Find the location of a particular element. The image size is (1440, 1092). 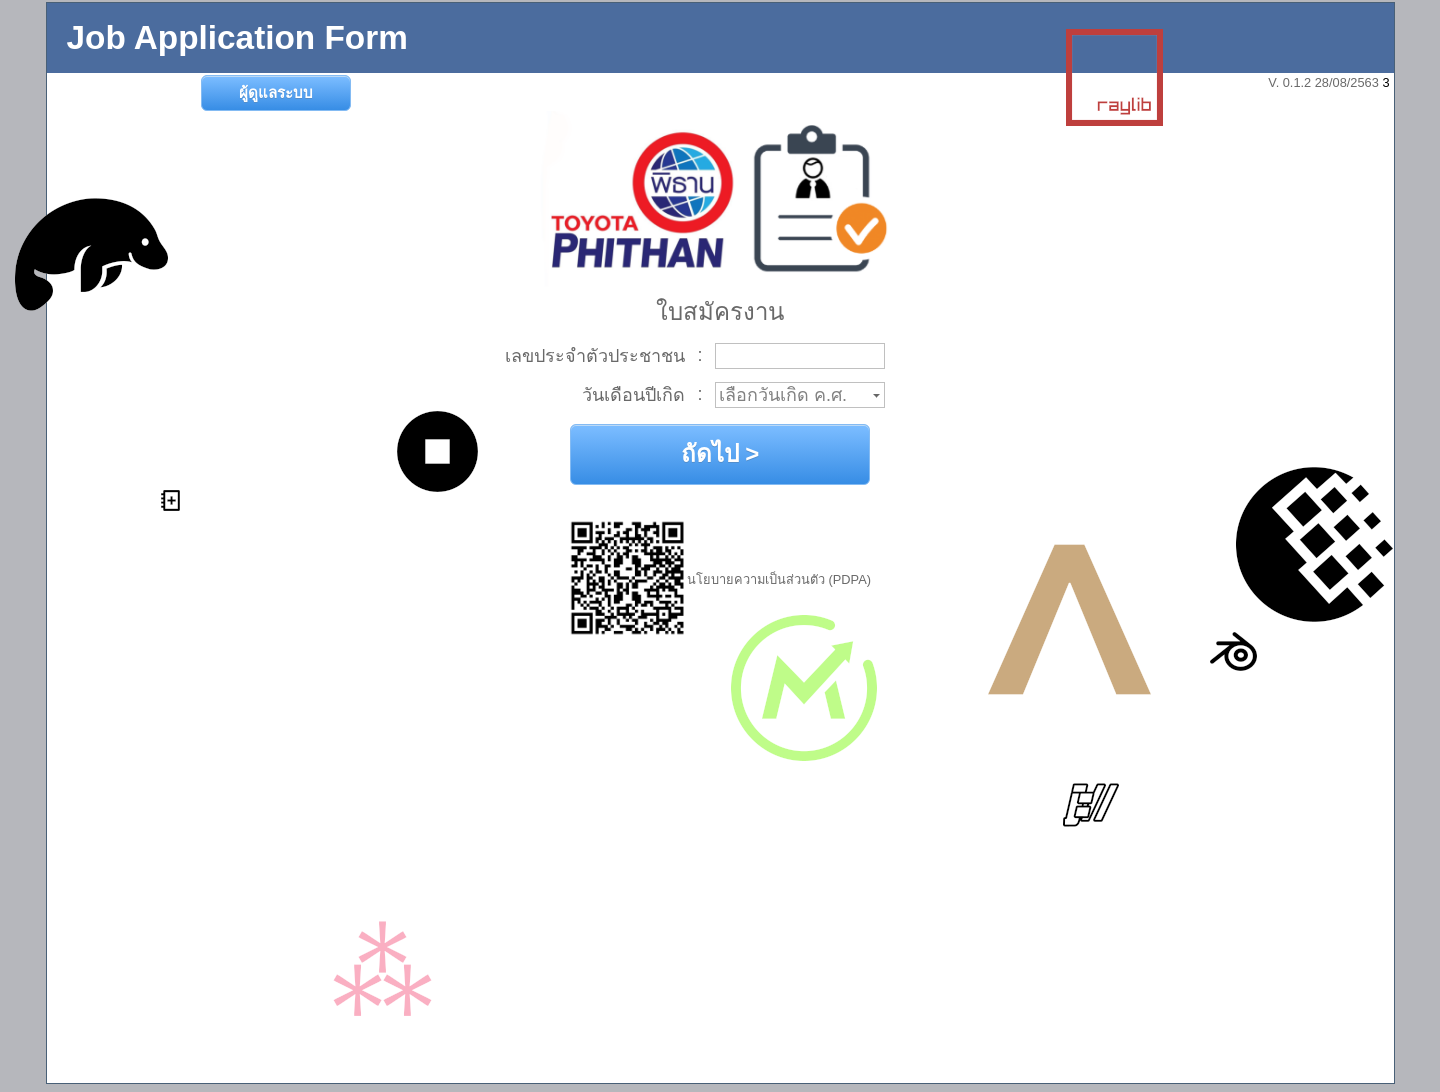

pay with webmoney is located at coordinates (1314, 544).